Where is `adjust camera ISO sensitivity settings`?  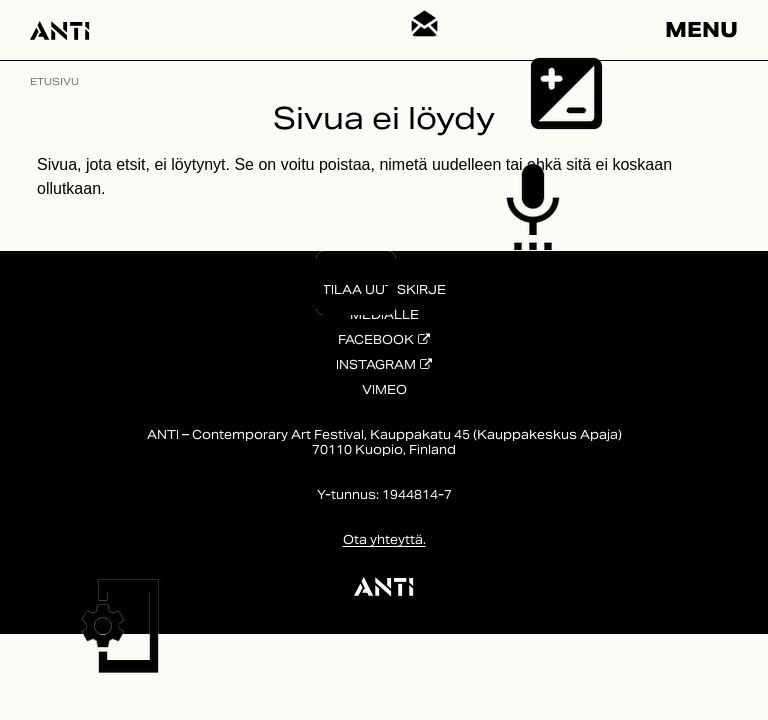 adjust camera ISO sensitivity settings is located at coordinates (566, 93).